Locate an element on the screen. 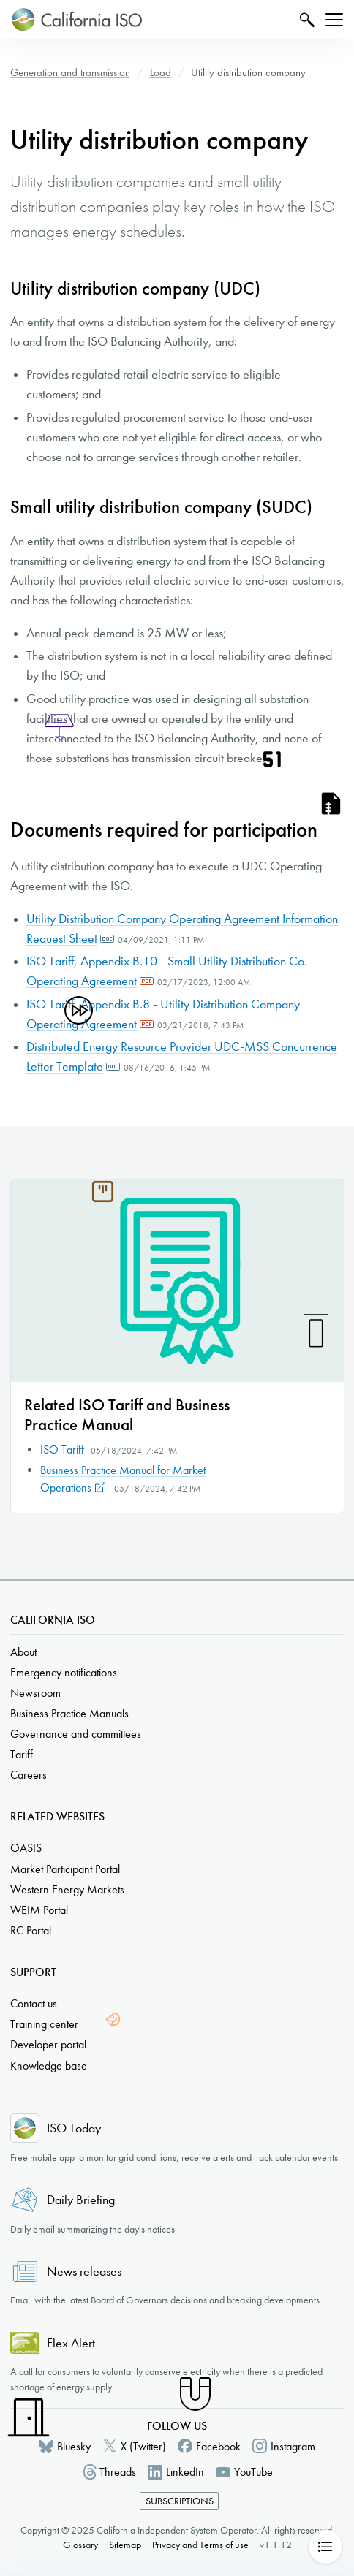 This screenshot has height=2576, width=354. align content to top center of container is located at coordinates (102, 1191).